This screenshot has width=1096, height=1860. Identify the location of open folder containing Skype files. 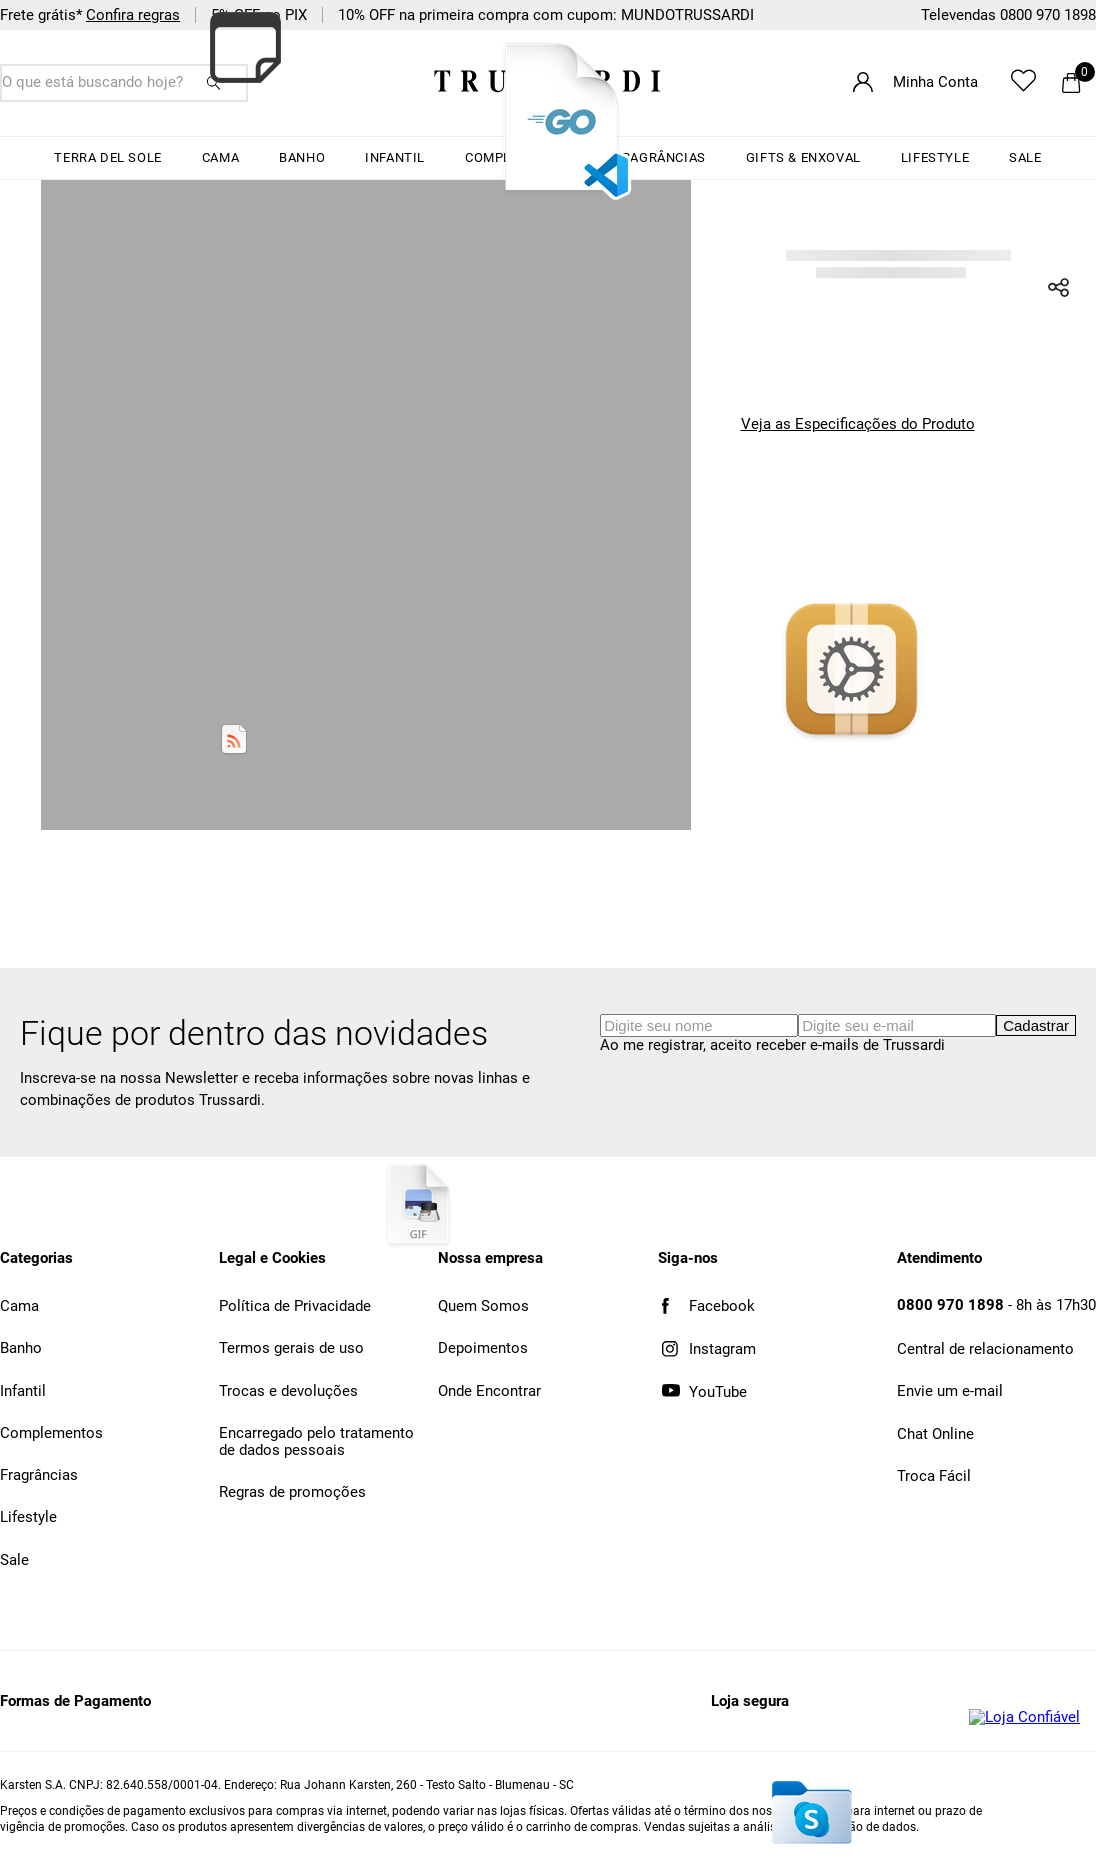
(811, 1814).